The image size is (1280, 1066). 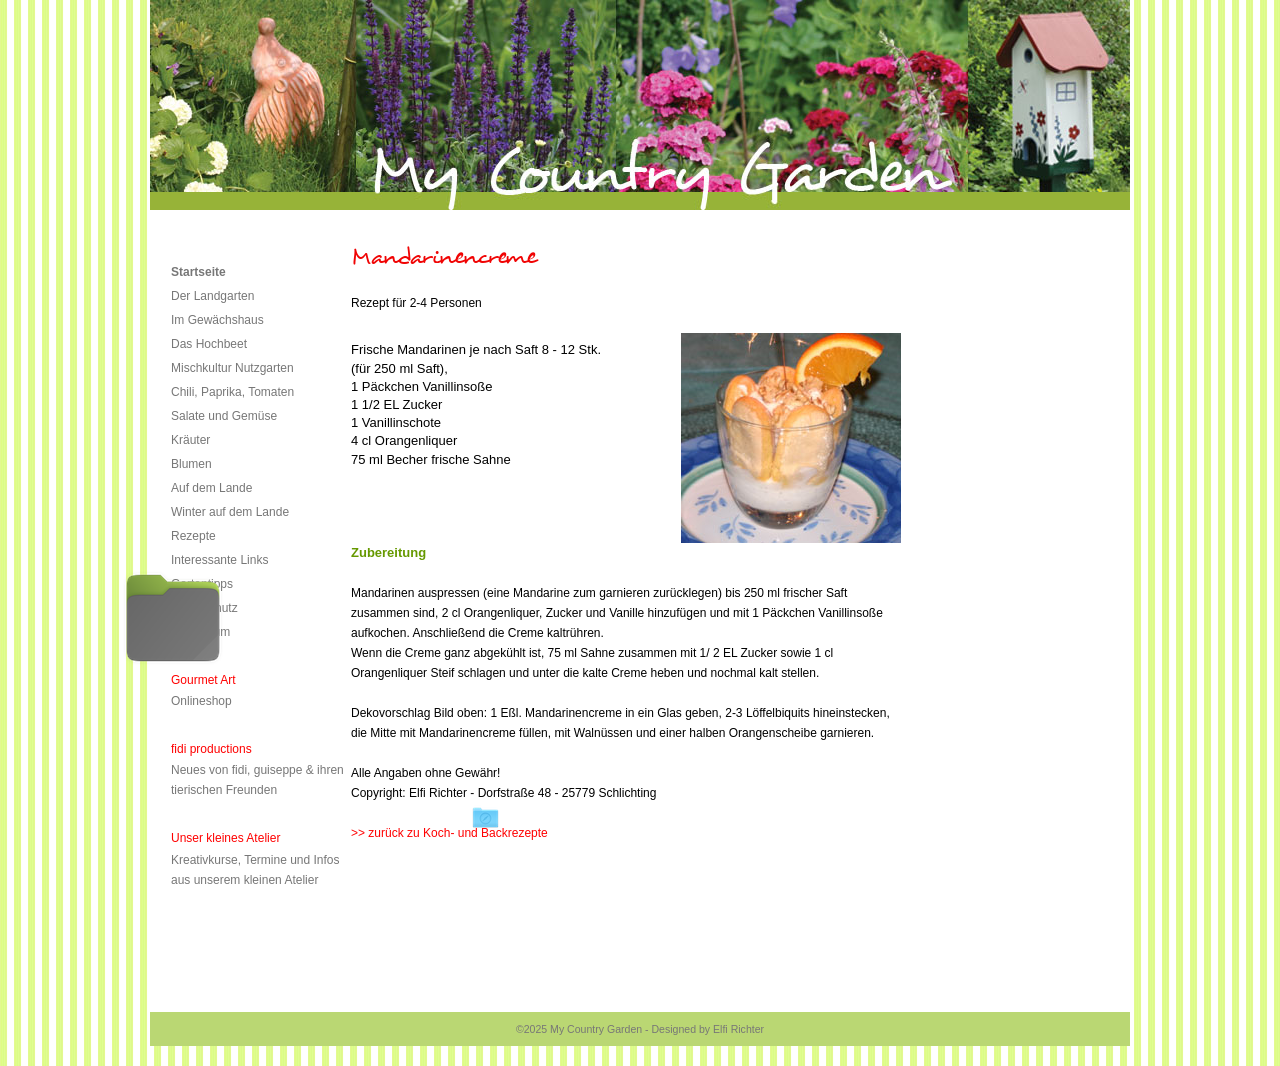 I want to click on access your local web server files, so click(x=485, y=817).